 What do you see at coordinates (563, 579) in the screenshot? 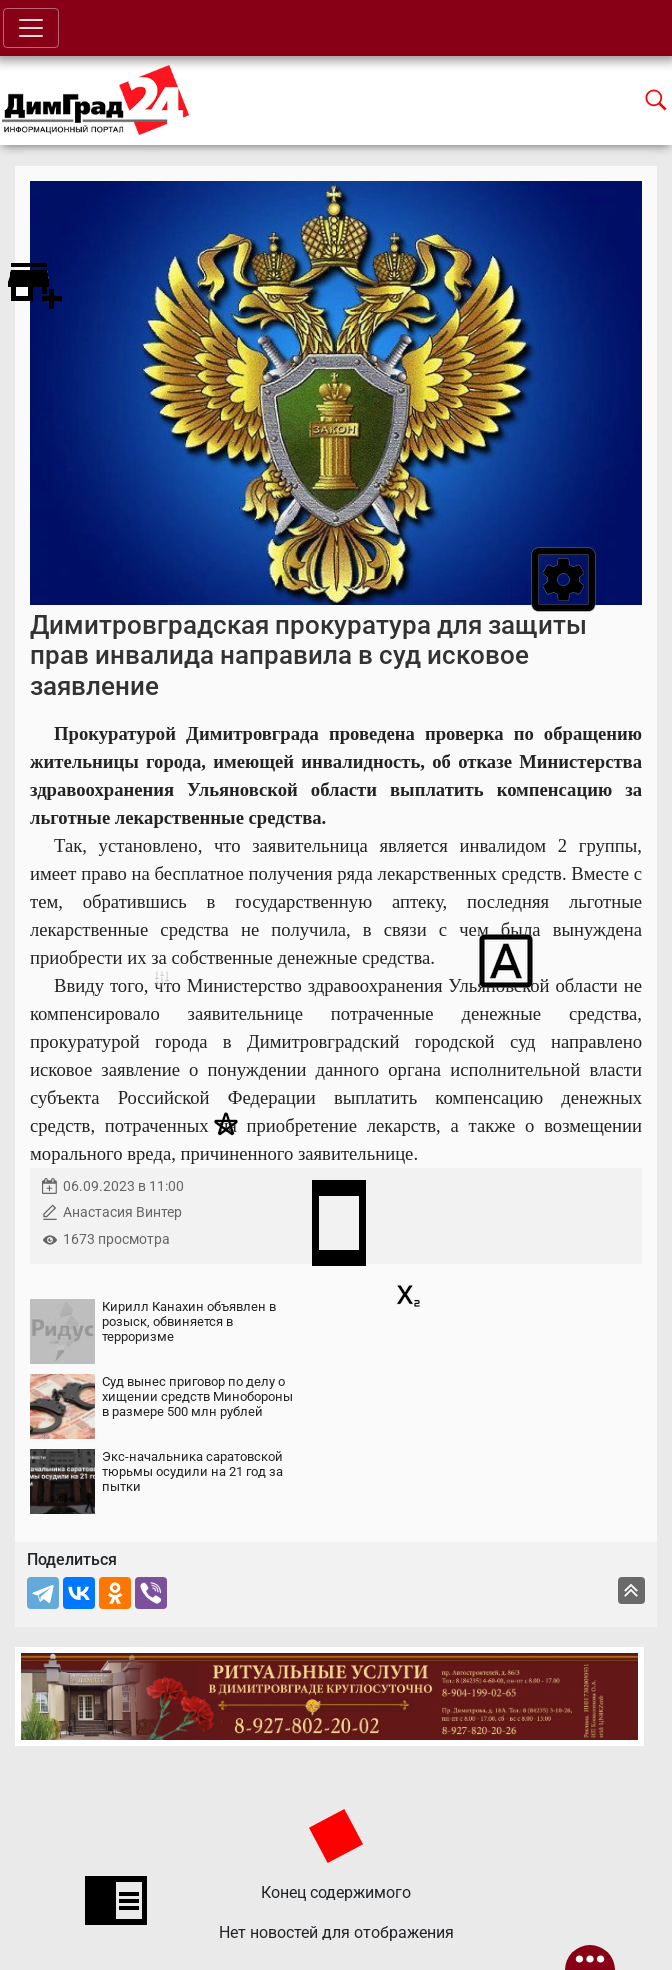
I see `access application settings` at bounding box center [563, 579].